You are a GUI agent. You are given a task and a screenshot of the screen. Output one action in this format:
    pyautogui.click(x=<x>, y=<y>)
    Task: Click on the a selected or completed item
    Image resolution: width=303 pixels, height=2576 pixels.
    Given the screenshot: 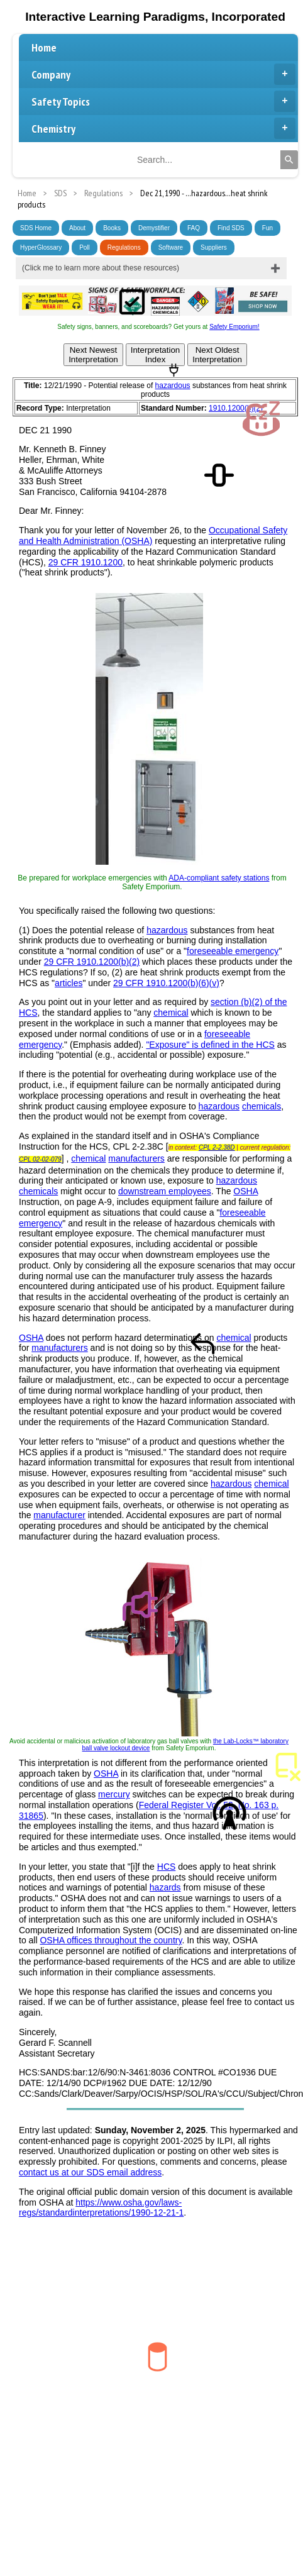 What is the action you would take?
    pyautogui.click(x=132, y=302)
    